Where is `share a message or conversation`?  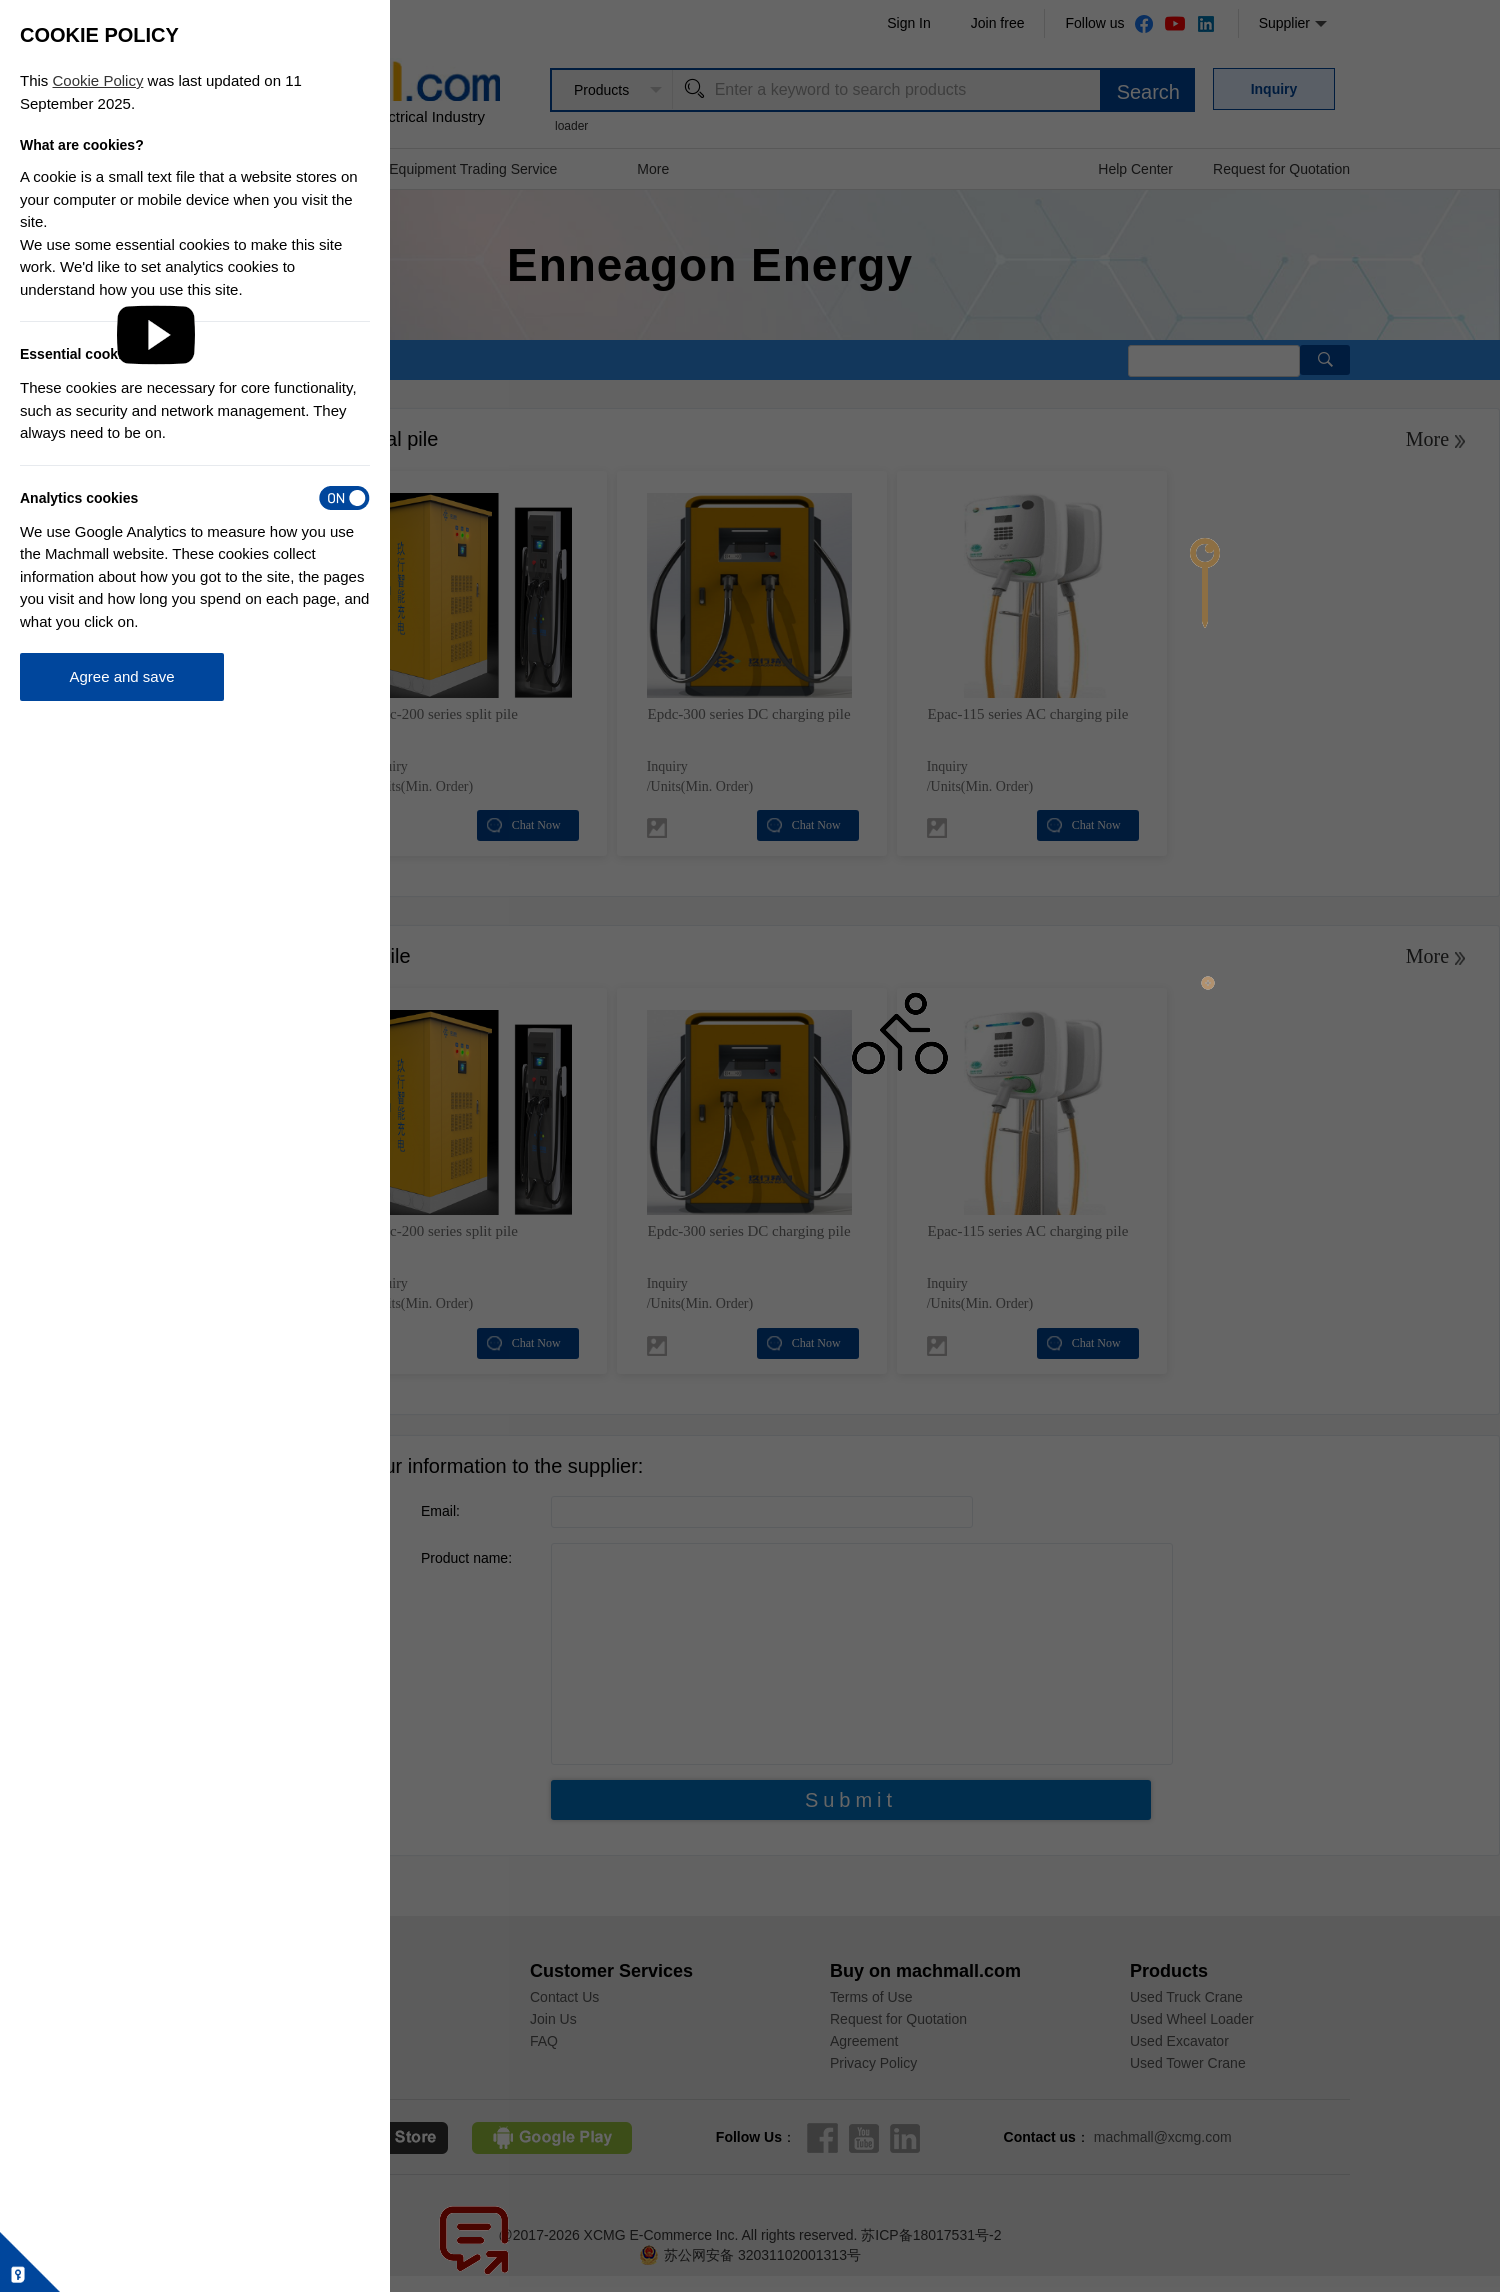
share a message or conversation is located at coordinates (474, 2237).